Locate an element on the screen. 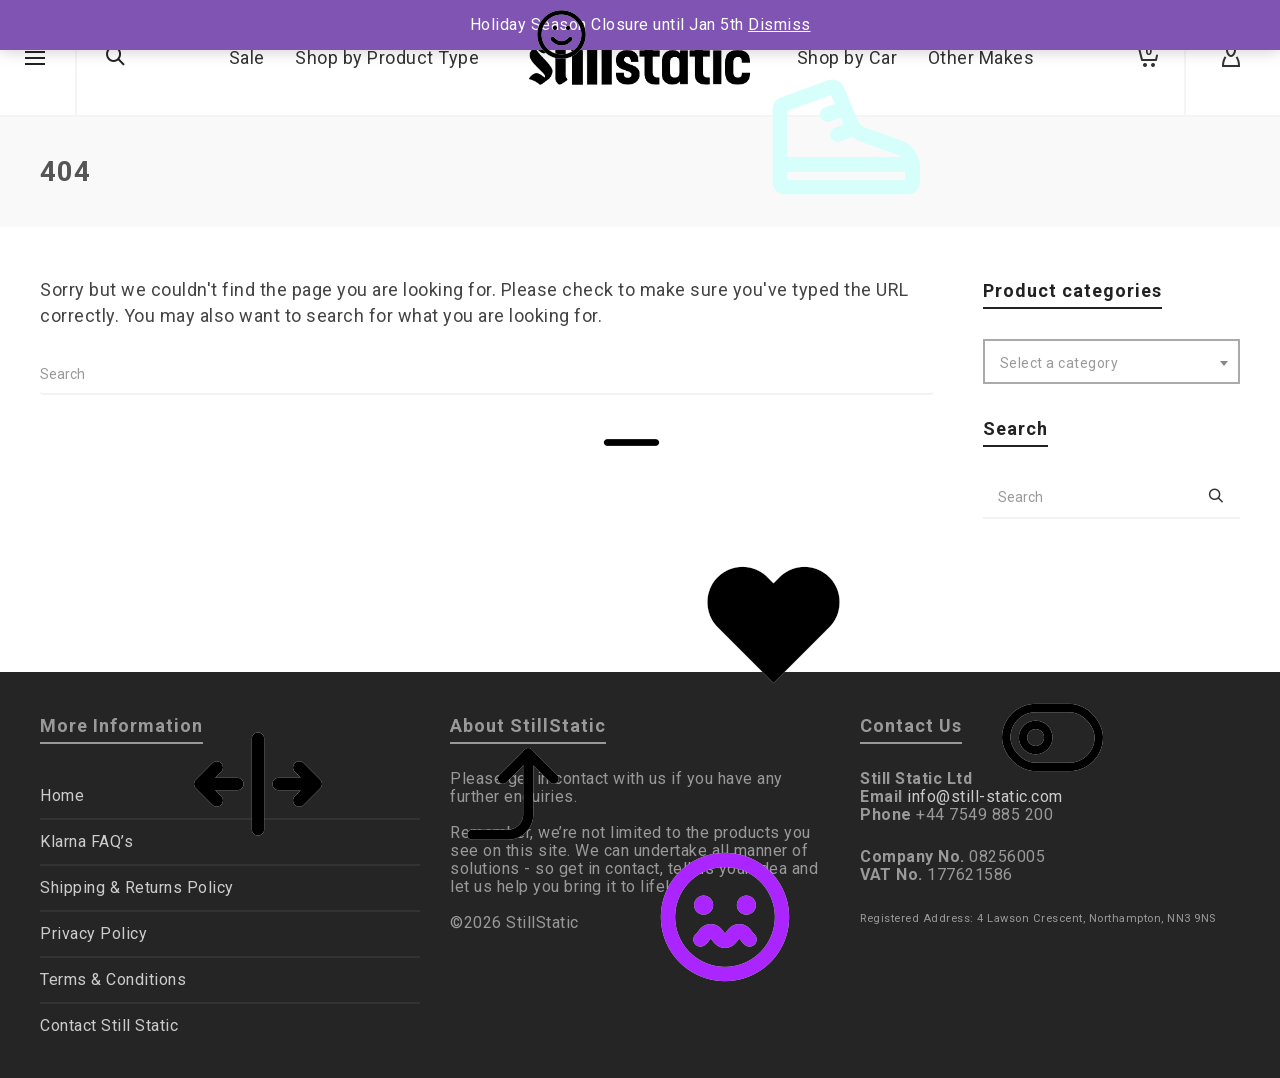  indicates anxious or nervous status is located at coordinates (725, 917).